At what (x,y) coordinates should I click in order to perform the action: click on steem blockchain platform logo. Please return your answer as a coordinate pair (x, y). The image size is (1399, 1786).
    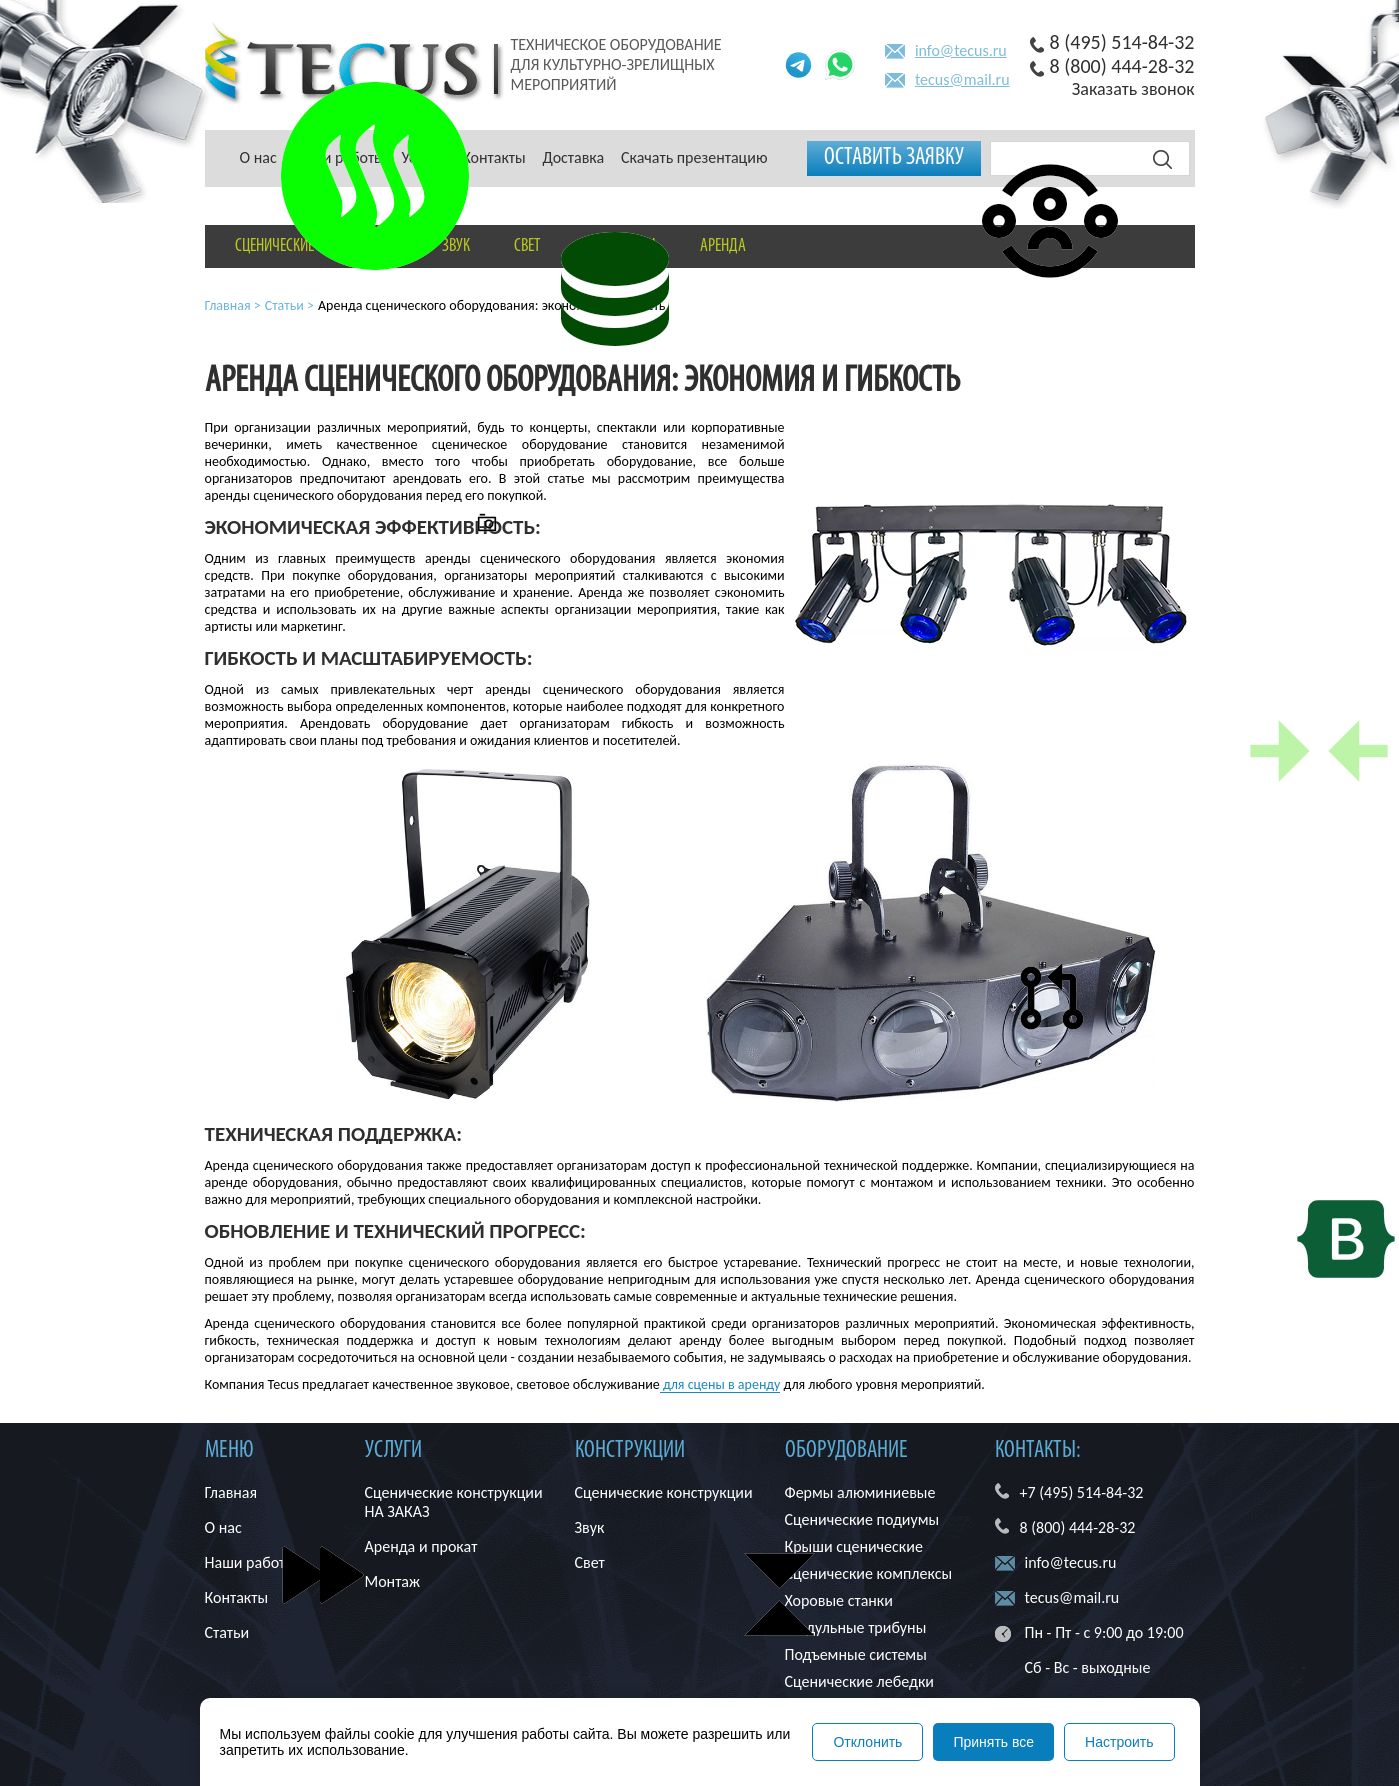
    Looking at the image, I should click on (375, 176).